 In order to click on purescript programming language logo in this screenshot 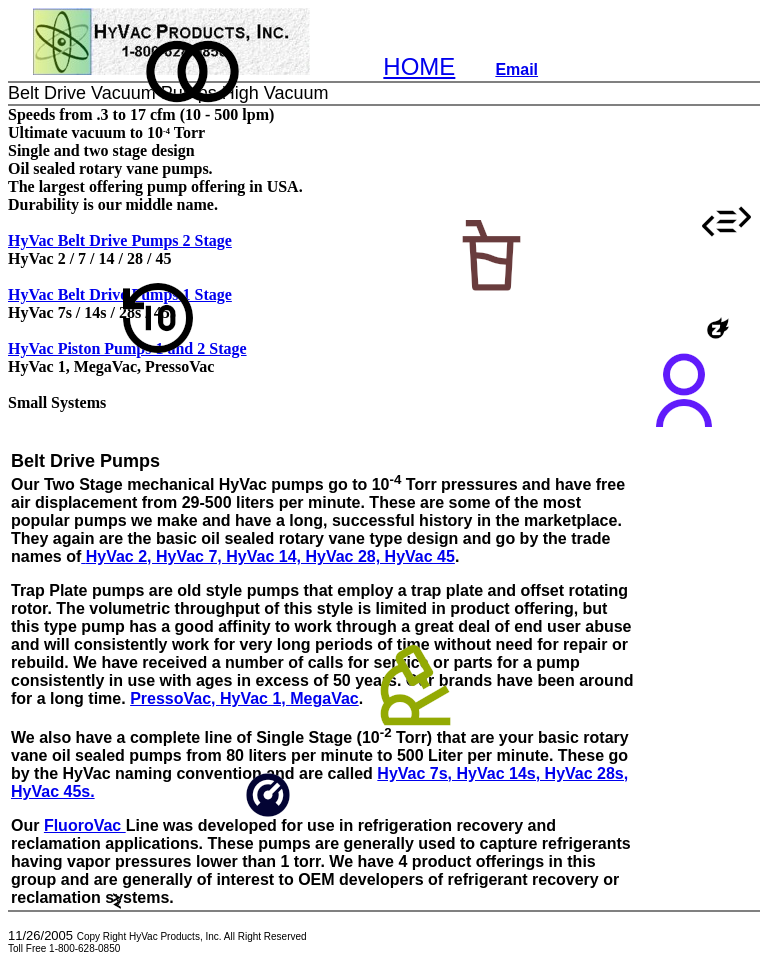, I will do `click(726, 221)`.